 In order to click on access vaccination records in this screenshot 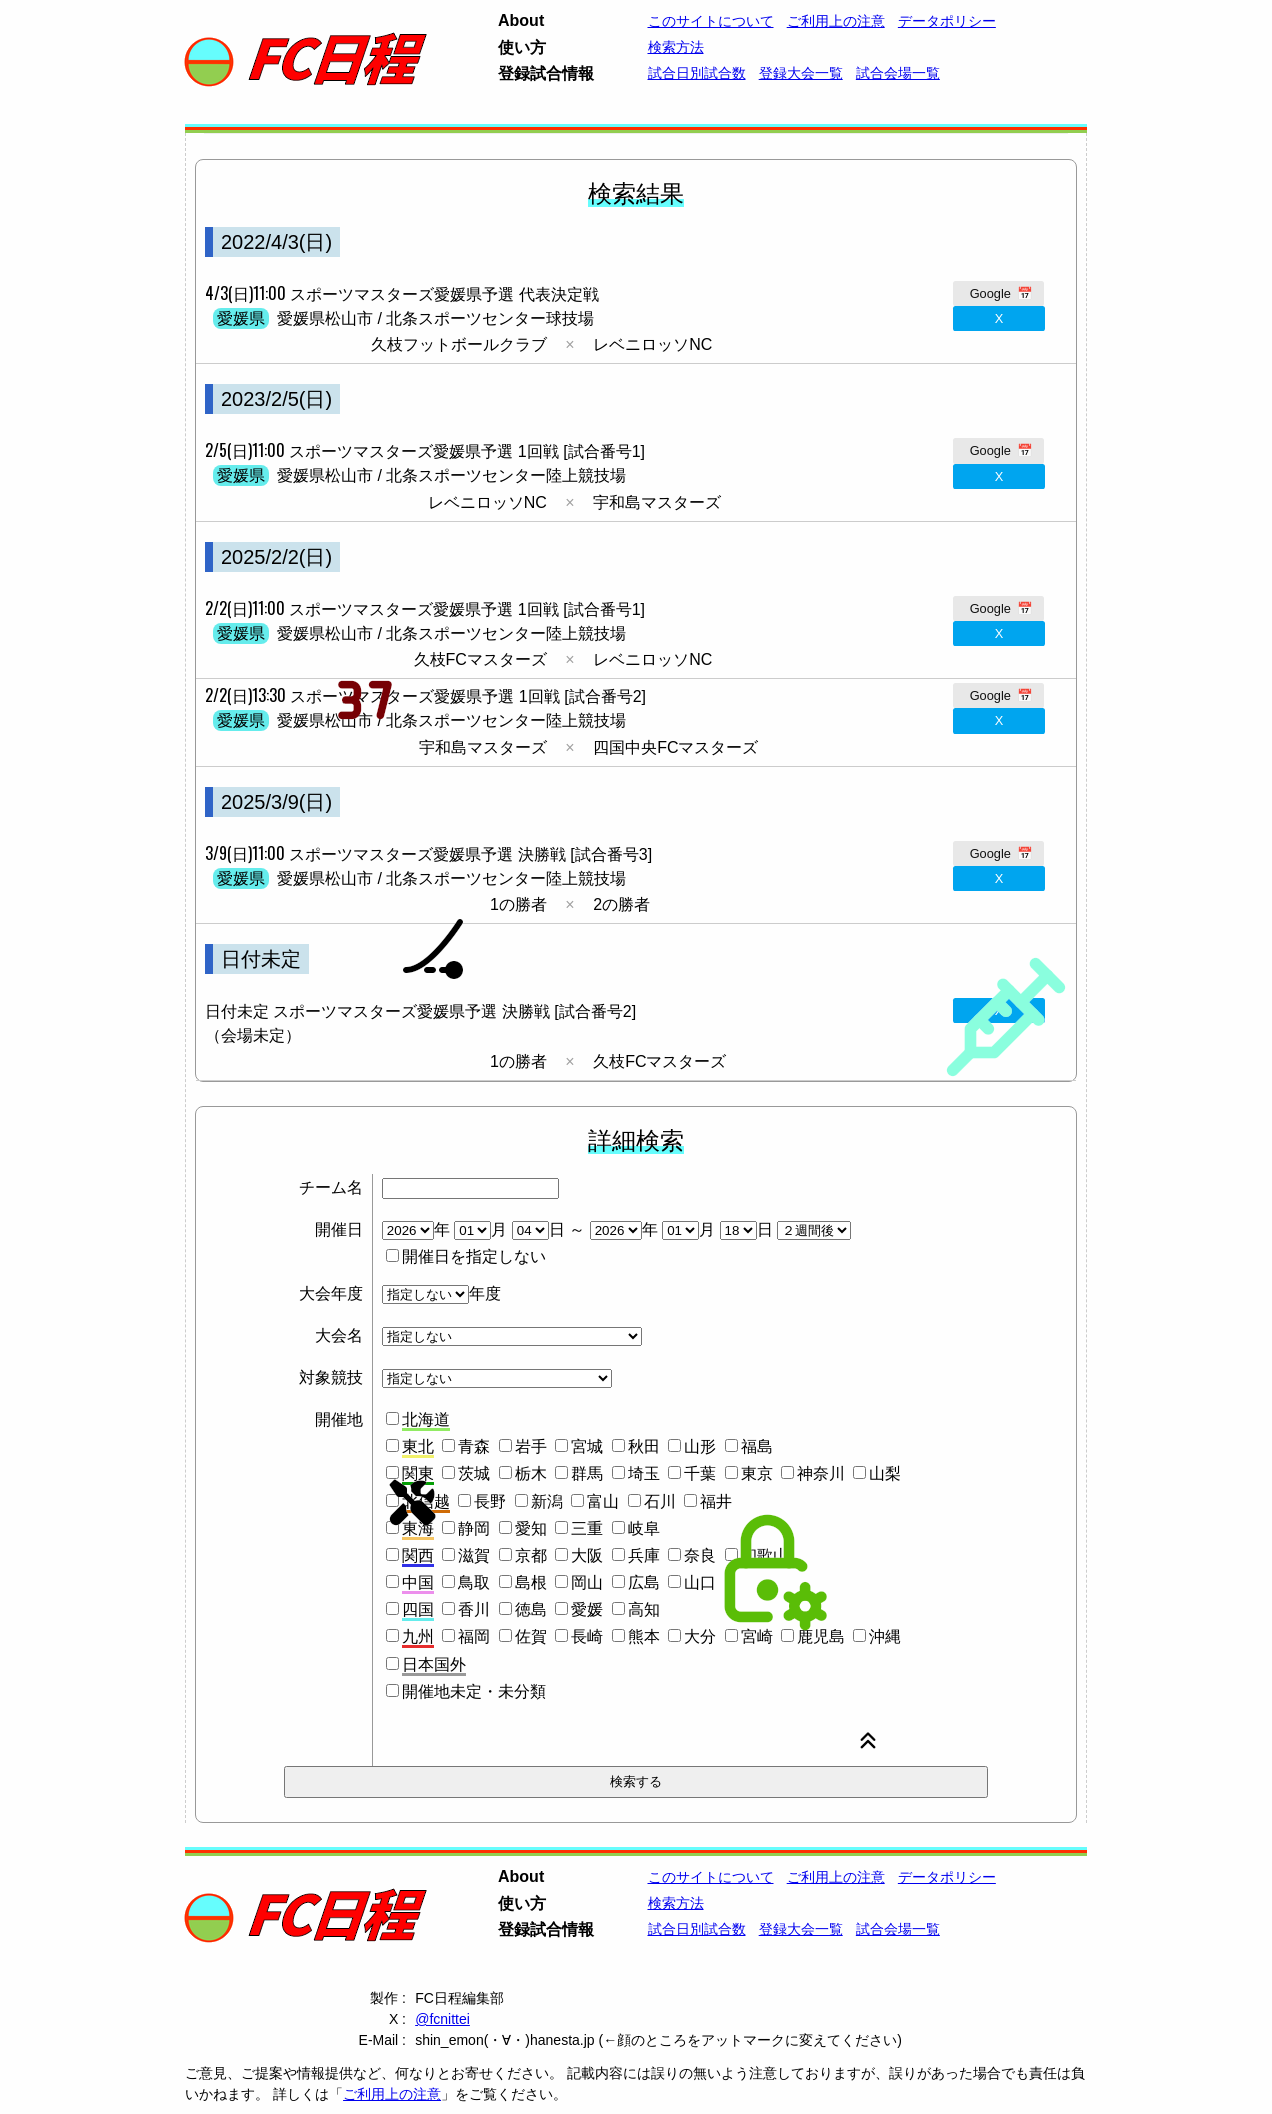, I will do `click(1006, 1017)`.